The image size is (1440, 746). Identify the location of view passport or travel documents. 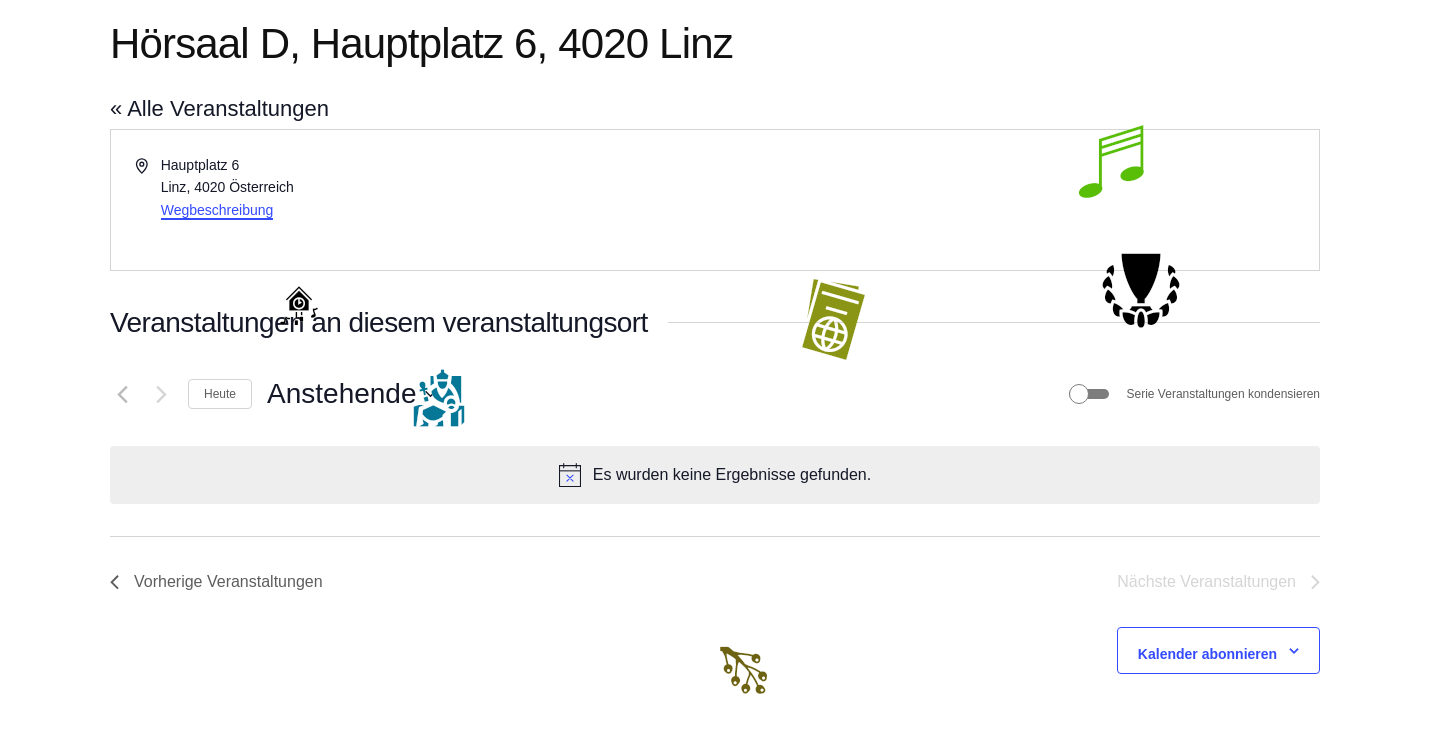
(833, 319).